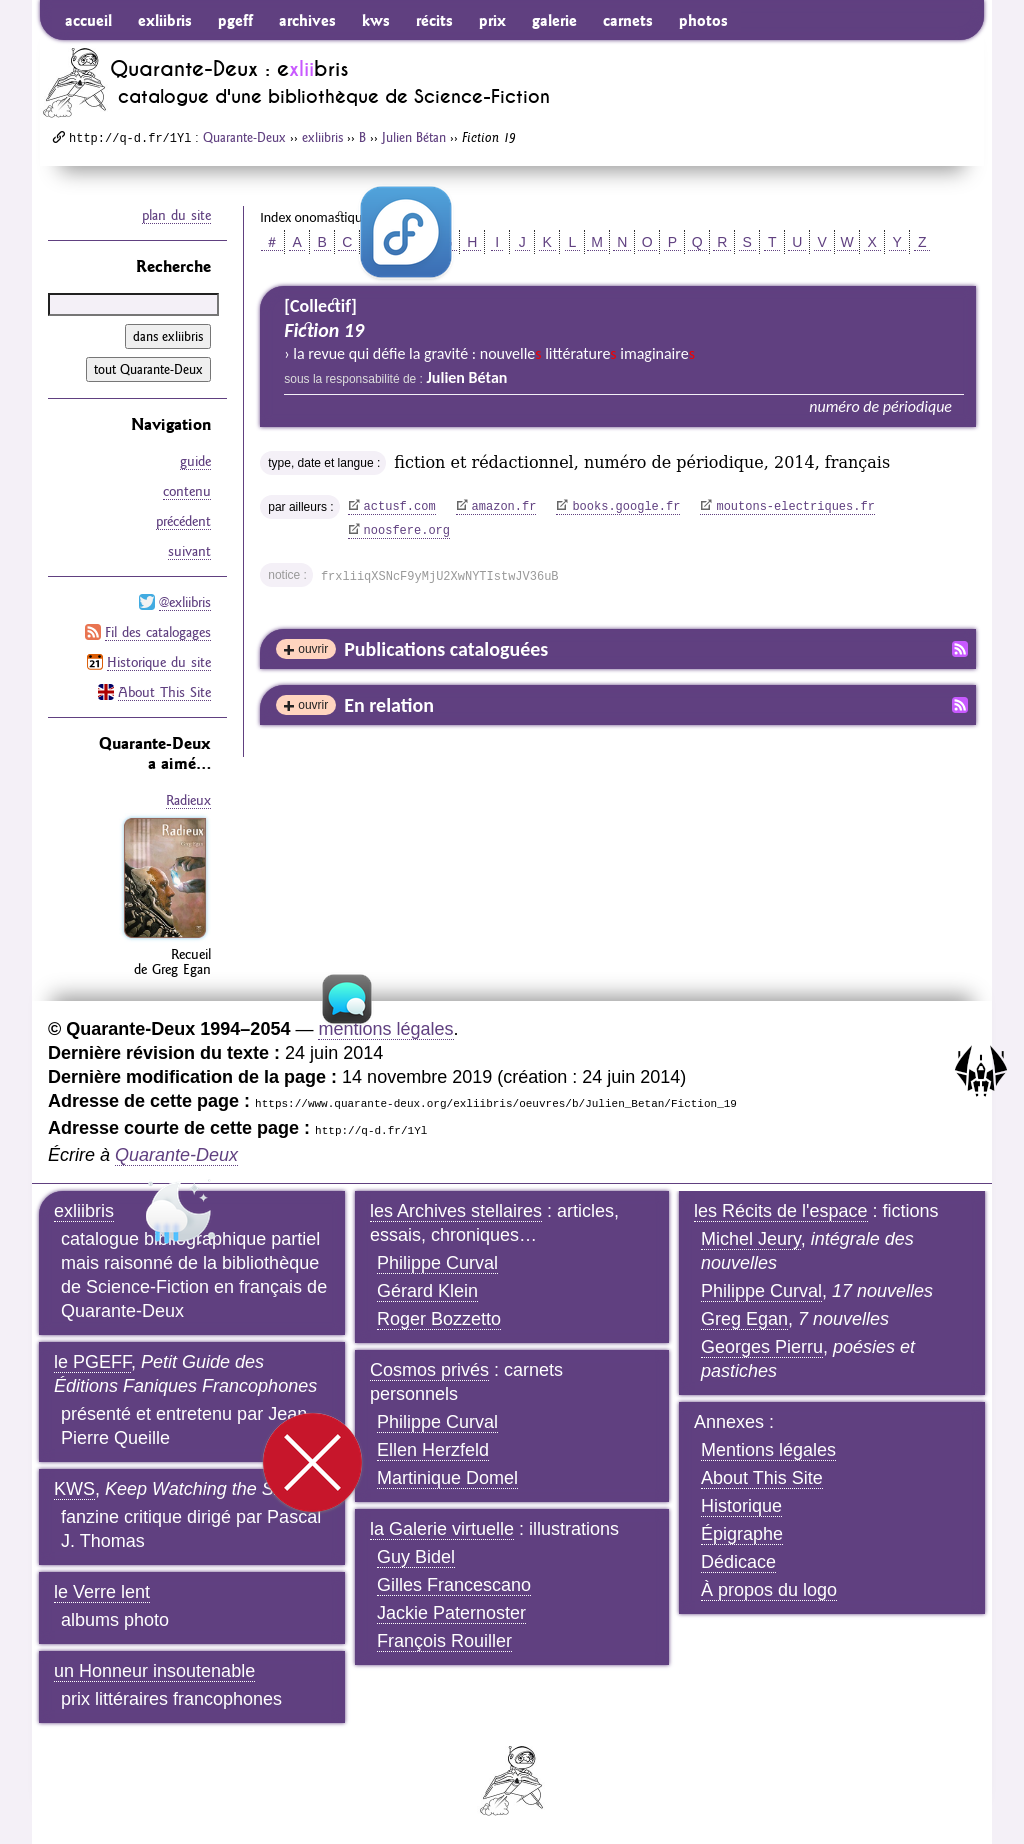  What do you see at coordinates (312, 1462) in the screenshot?
I see `indicates a sync error with a shared file or folder` at bounding box center [312, 1462].